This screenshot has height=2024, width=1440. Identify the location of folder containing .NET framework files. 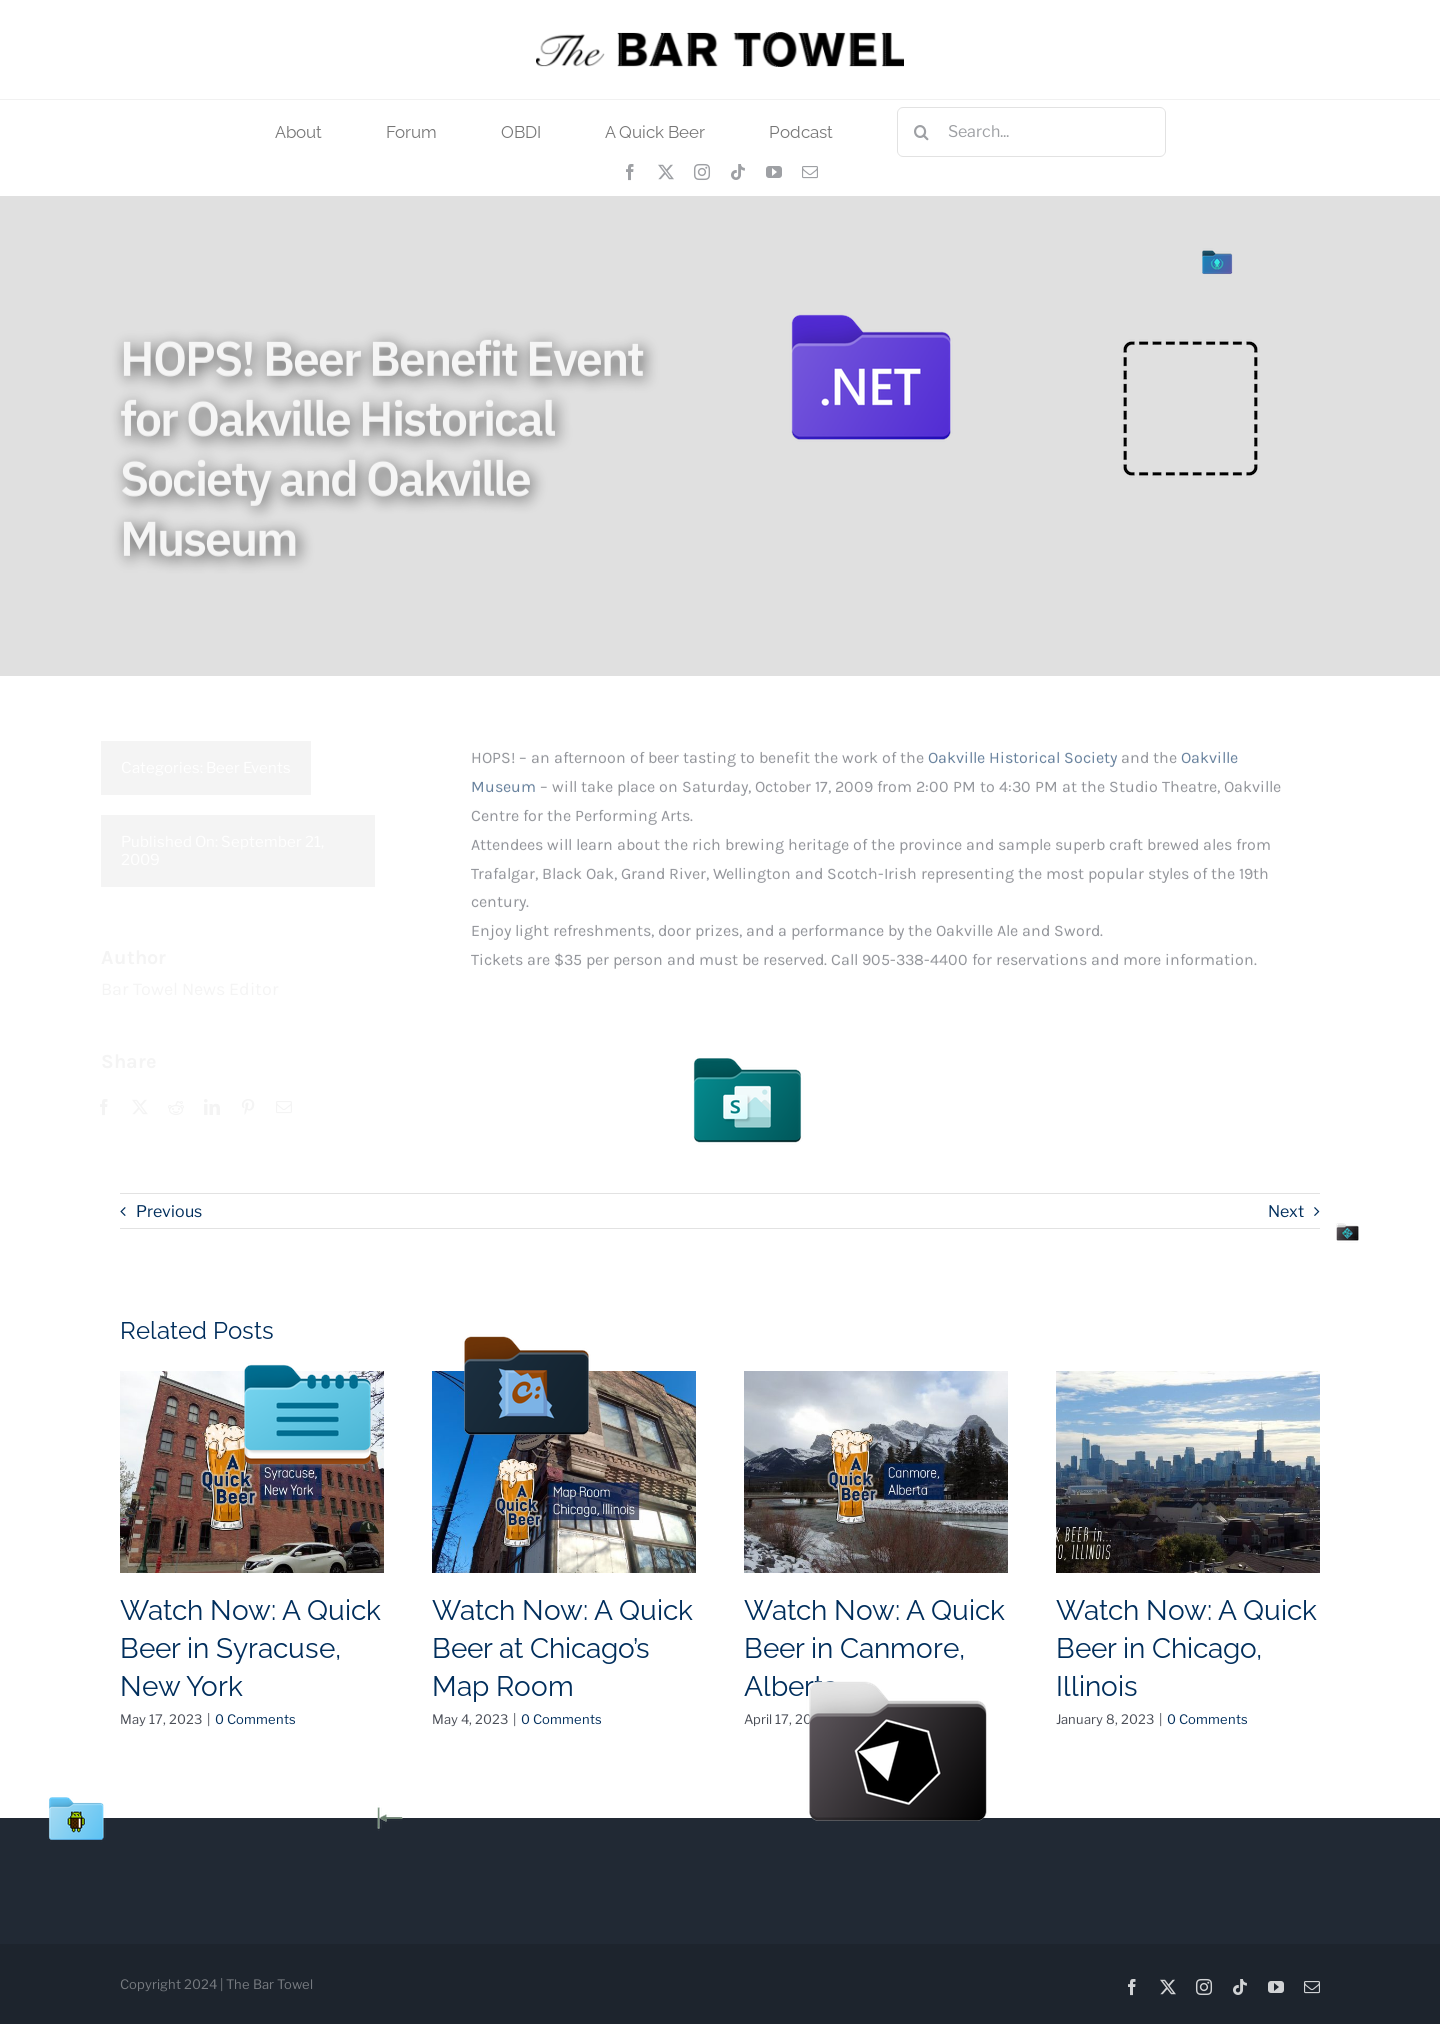
(870, 381).